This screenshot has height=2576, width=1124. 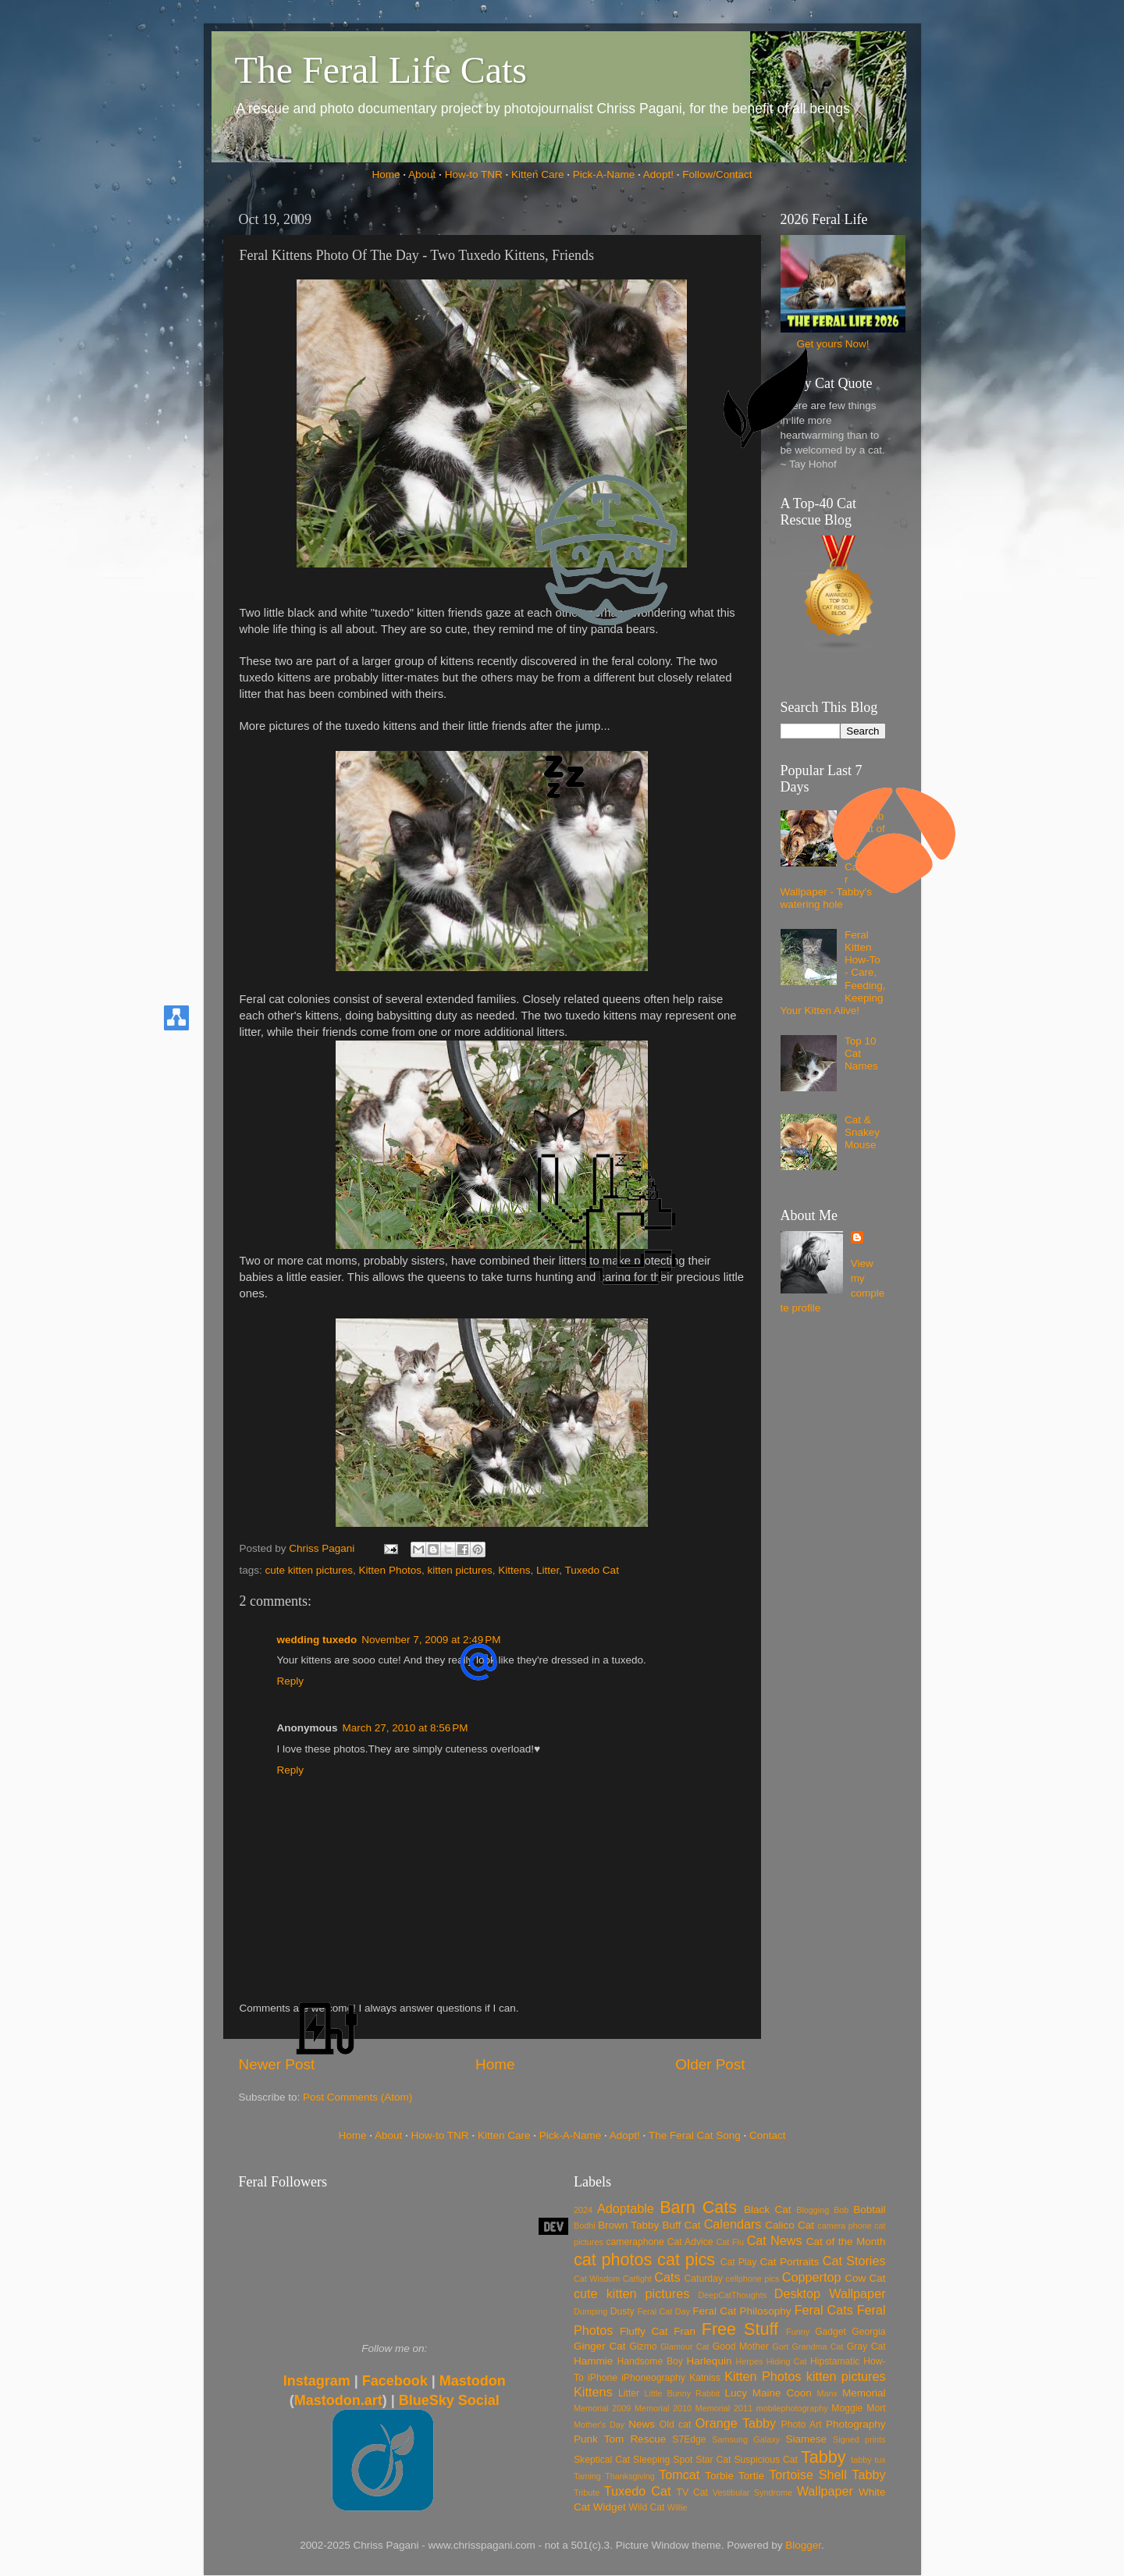 I want to click on link to Travis CI continuous integration service, so click(x=606, y=550).